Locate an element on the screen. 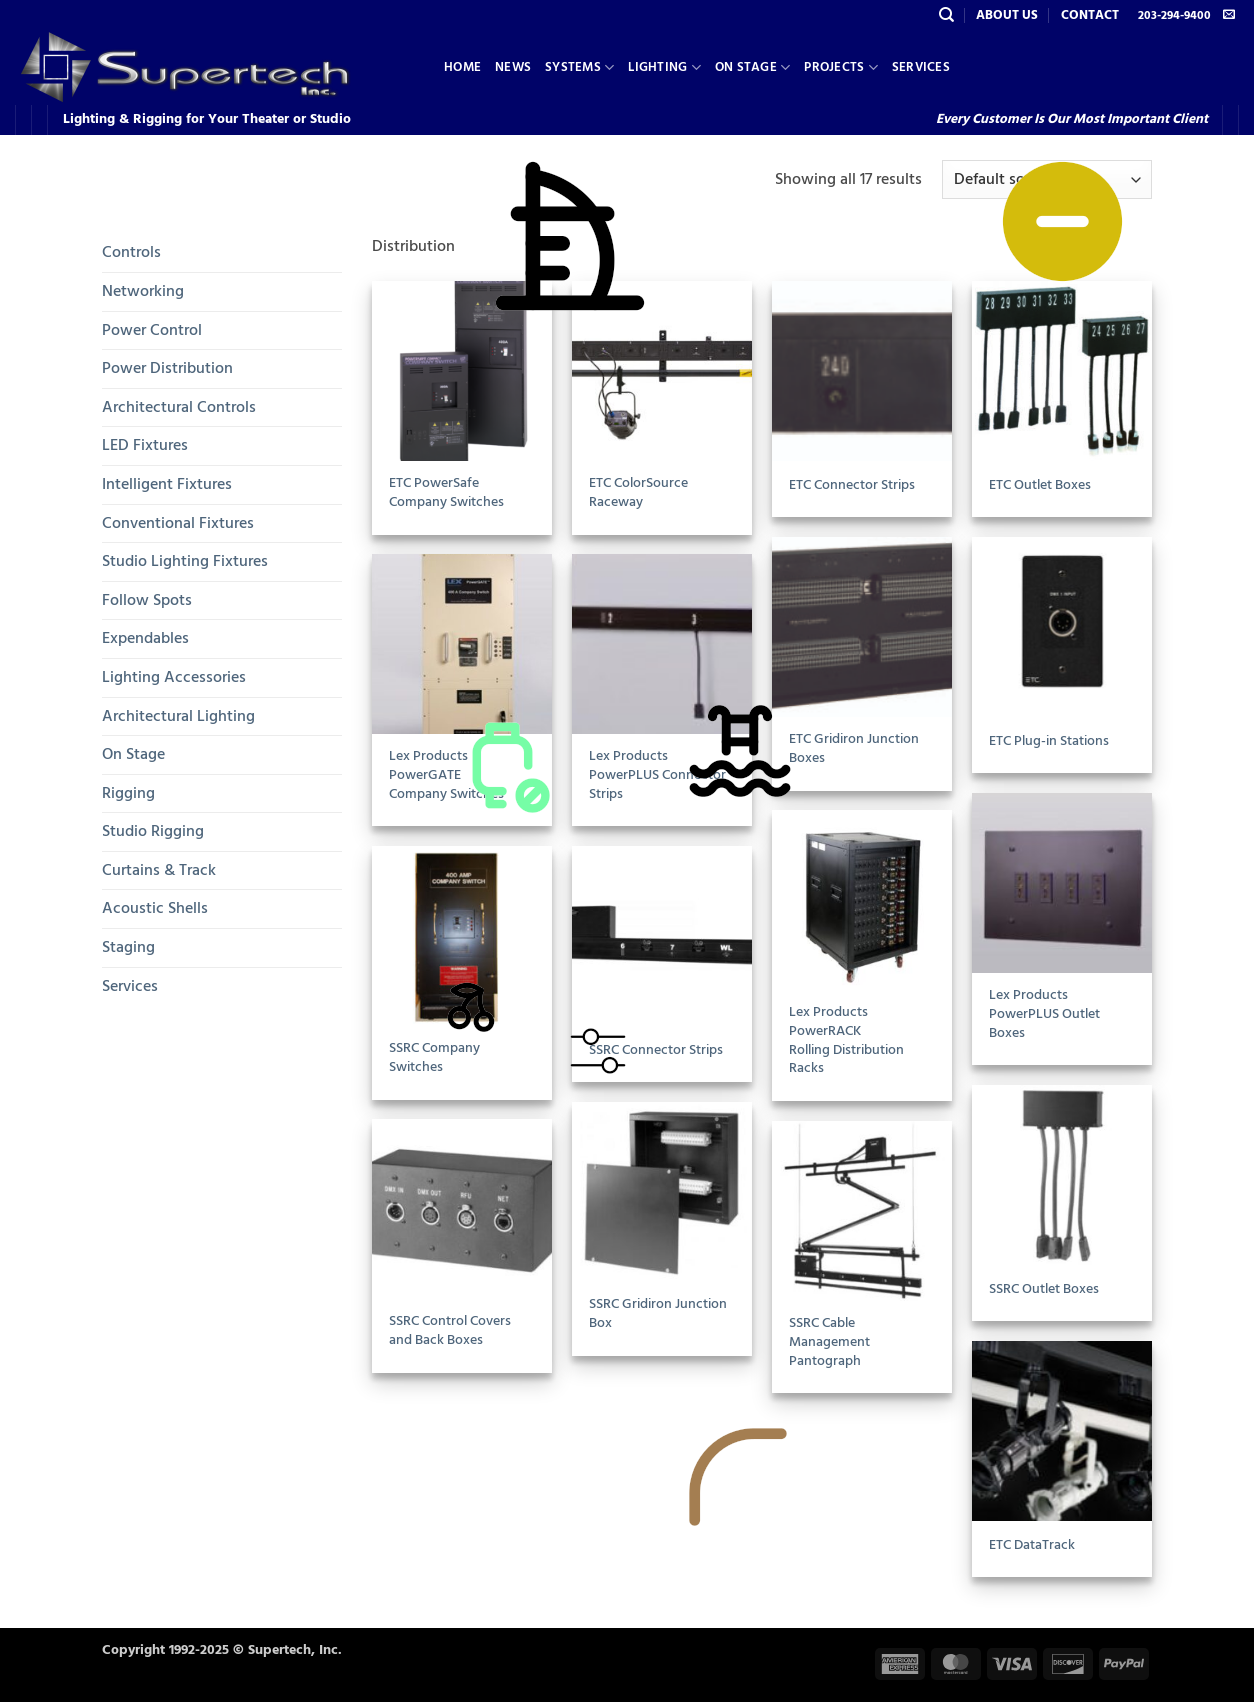  adjust settings or preferences is located at coordinates (598, 1051).